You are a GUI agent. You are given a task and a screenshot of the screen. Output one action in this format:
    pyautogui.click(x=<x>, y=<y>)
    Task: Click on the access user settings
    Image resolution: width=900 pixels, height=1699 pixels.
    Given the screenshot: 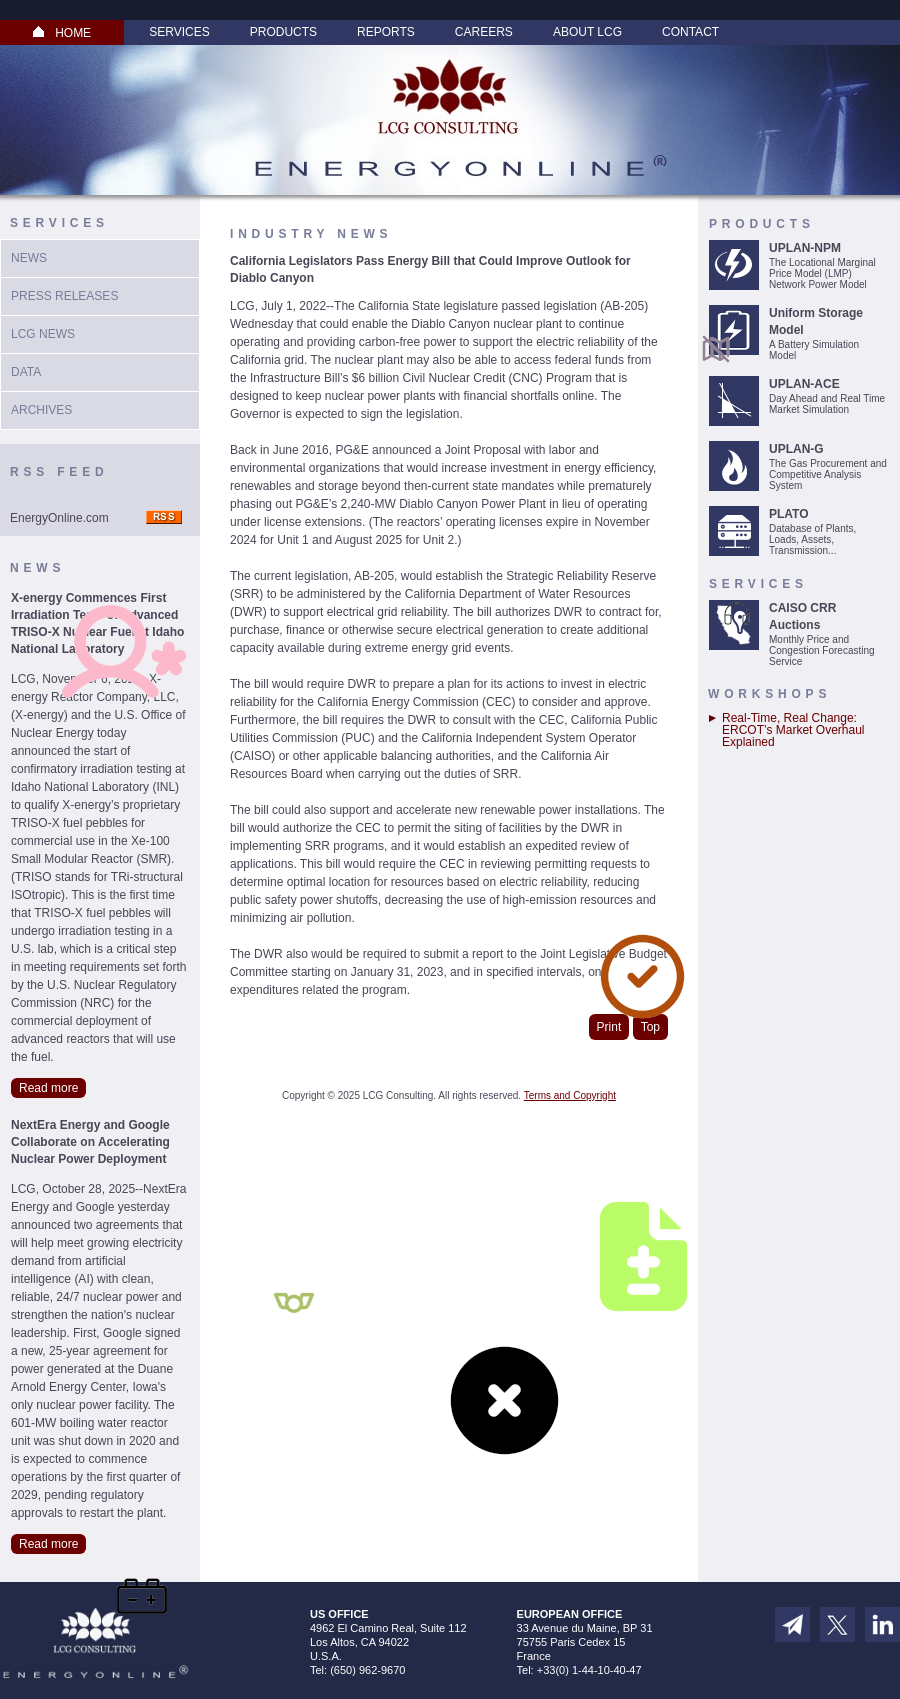 What is the action you would take?
    pyautogui.click(x=122, y=655)
    